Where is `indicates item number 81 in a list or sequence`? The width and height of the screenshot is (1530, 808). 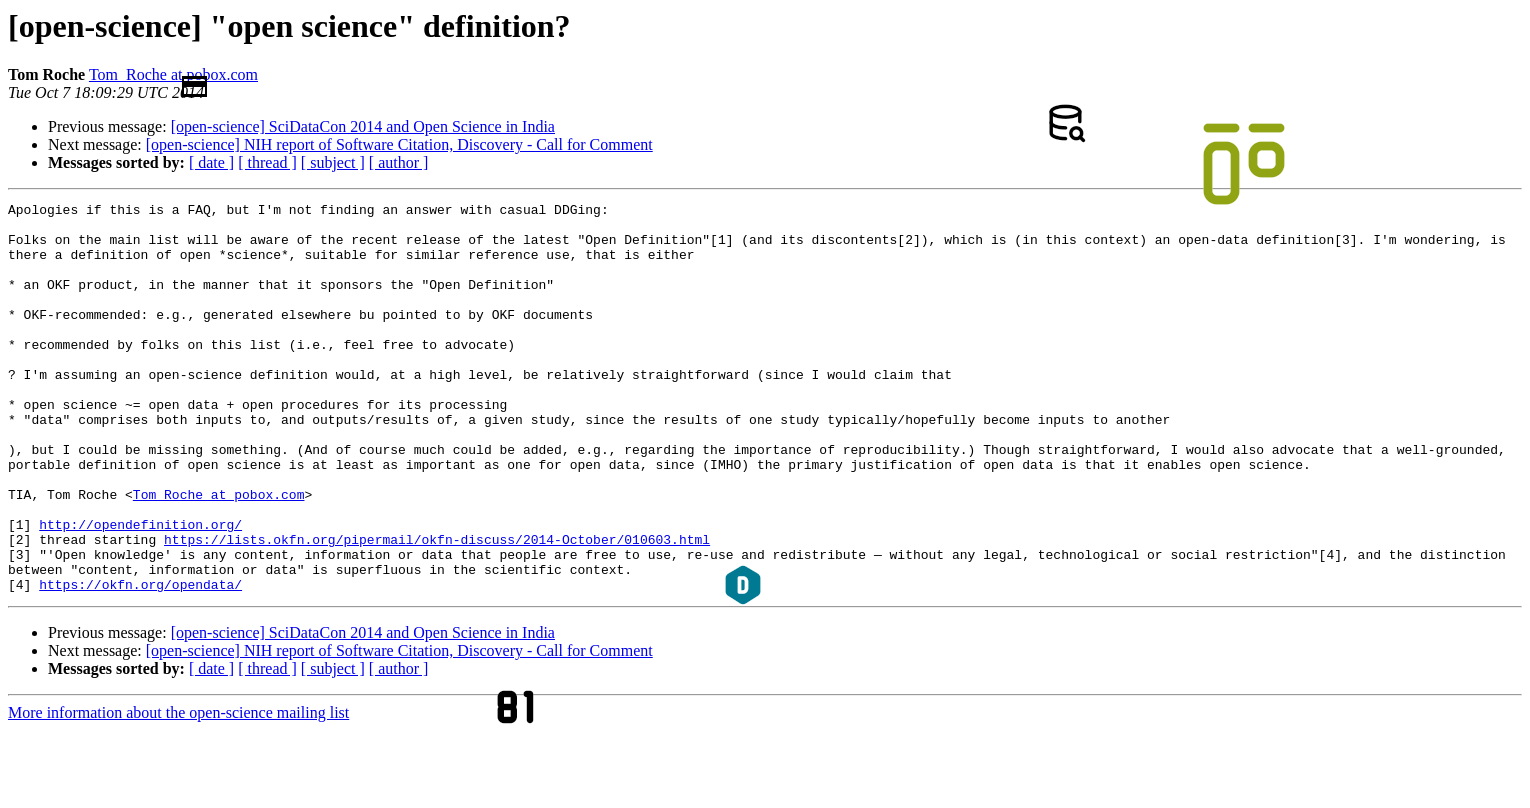
indicates item number 81 in a list or sequence is located at coordinates (517, 707).